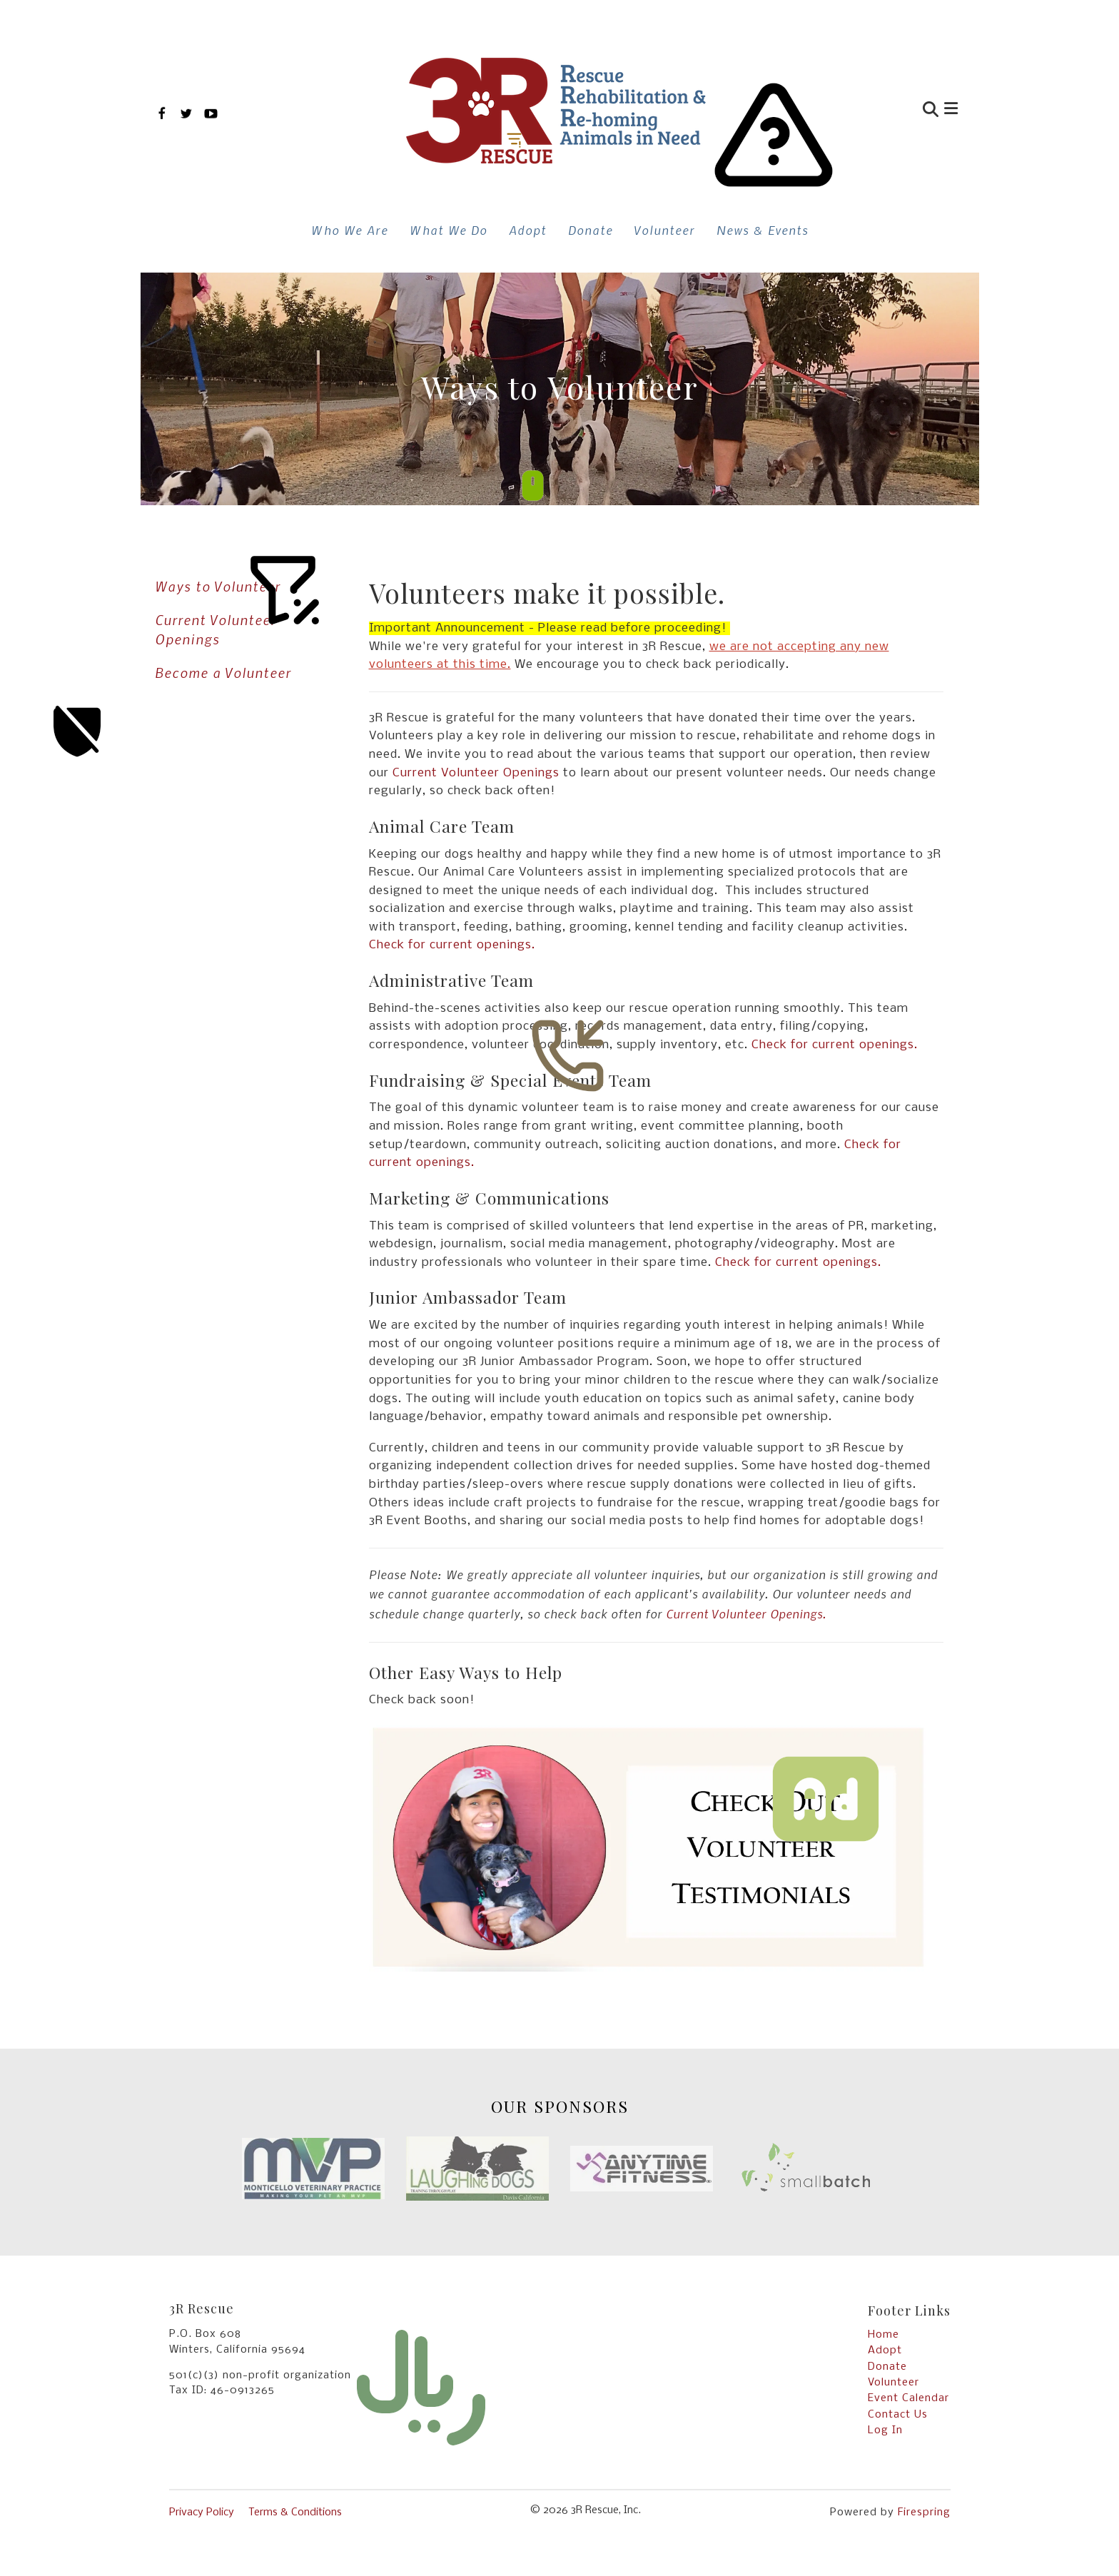 The height and width of the screenshot is (2576, 1119). What do you see at coordinates (77, 729) in the screenshot?
I see `security or protection is disabled` at bounding box center [77, 729].